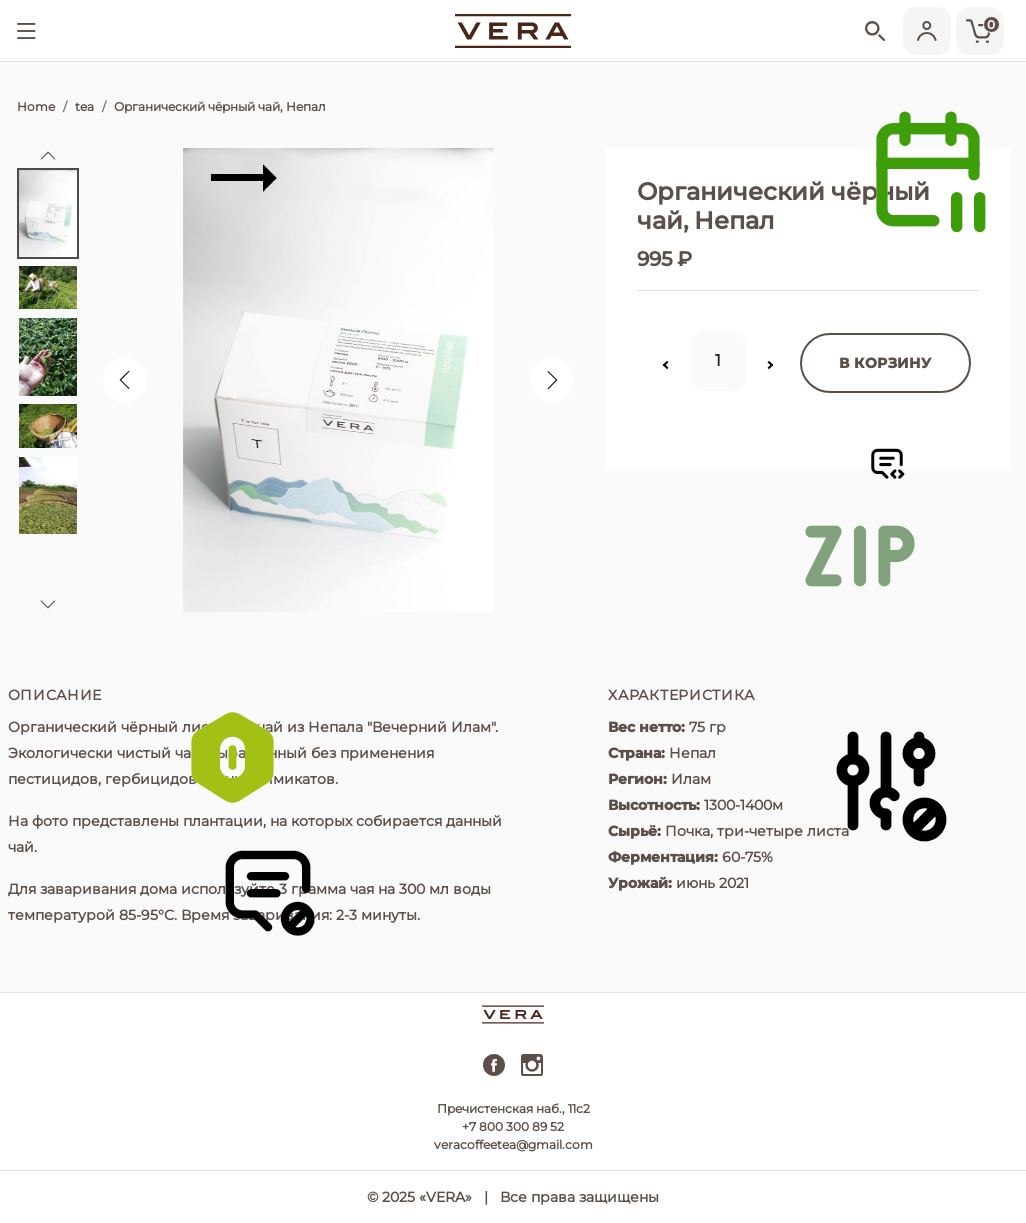 This screenshot has width=1026, height=1223. Describe the element at coordinates (887, 463) in the screenshot. I see `view code snippets in messages` at that location.